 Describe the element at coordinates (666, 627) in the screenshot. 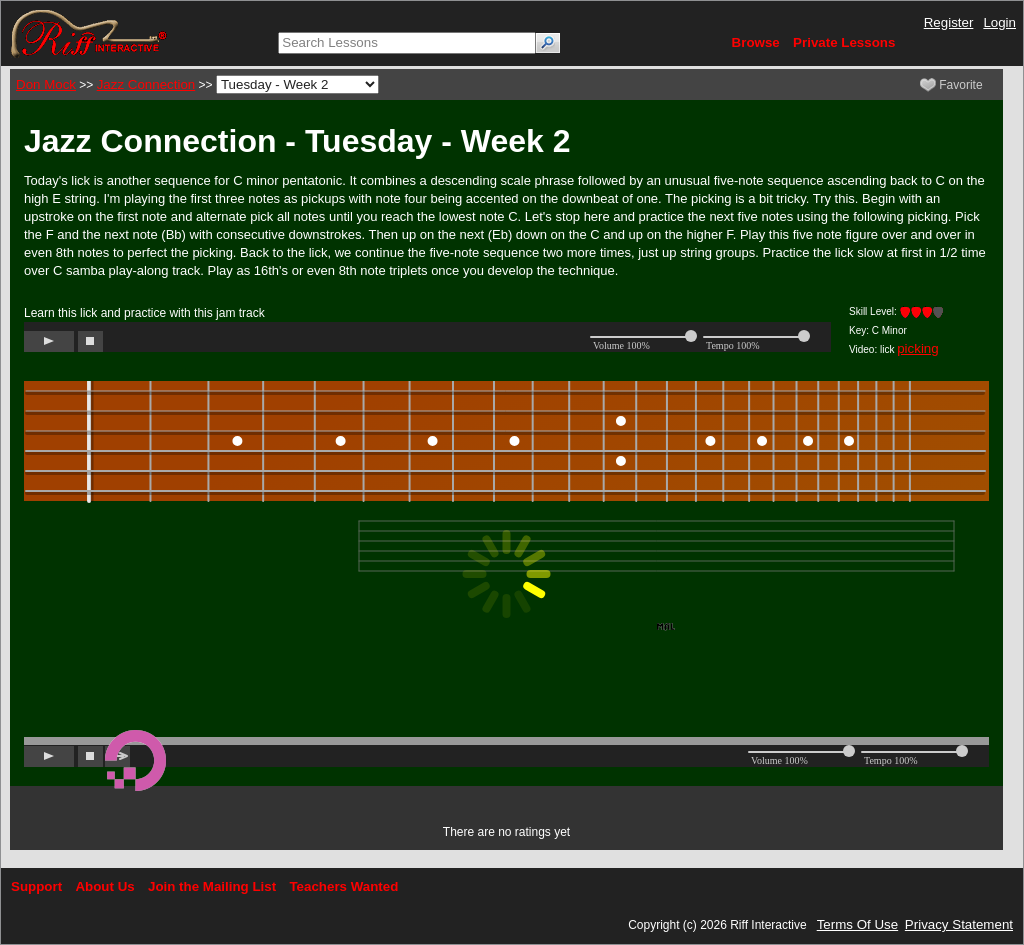

I see `open MyAnimeList app or website` at that location.